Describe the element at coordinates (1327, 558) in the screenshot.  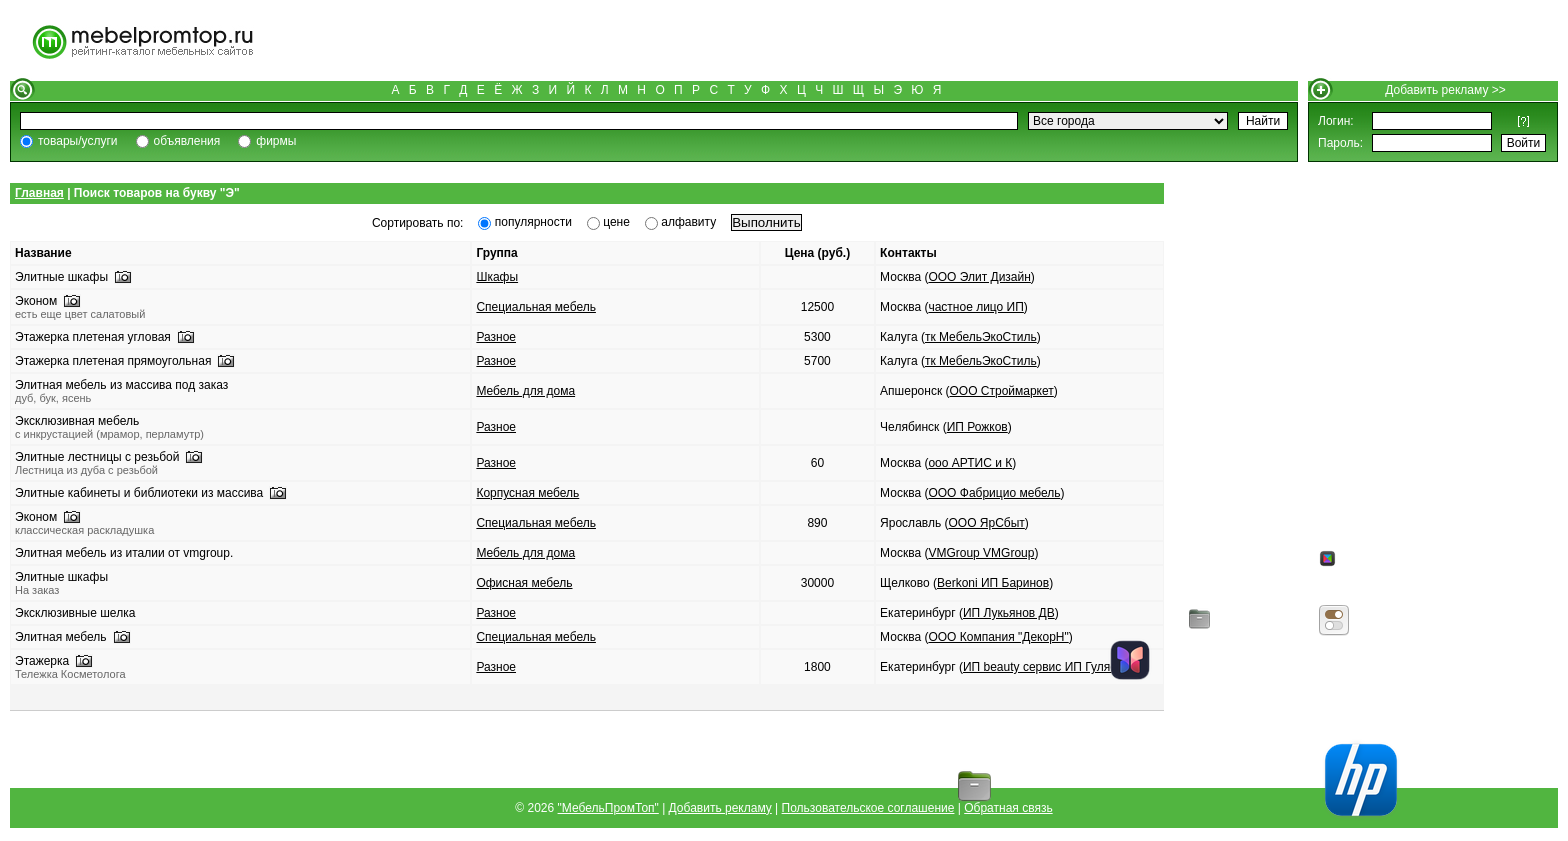
I see `launch gnome tetravex puzzle game` at that location.